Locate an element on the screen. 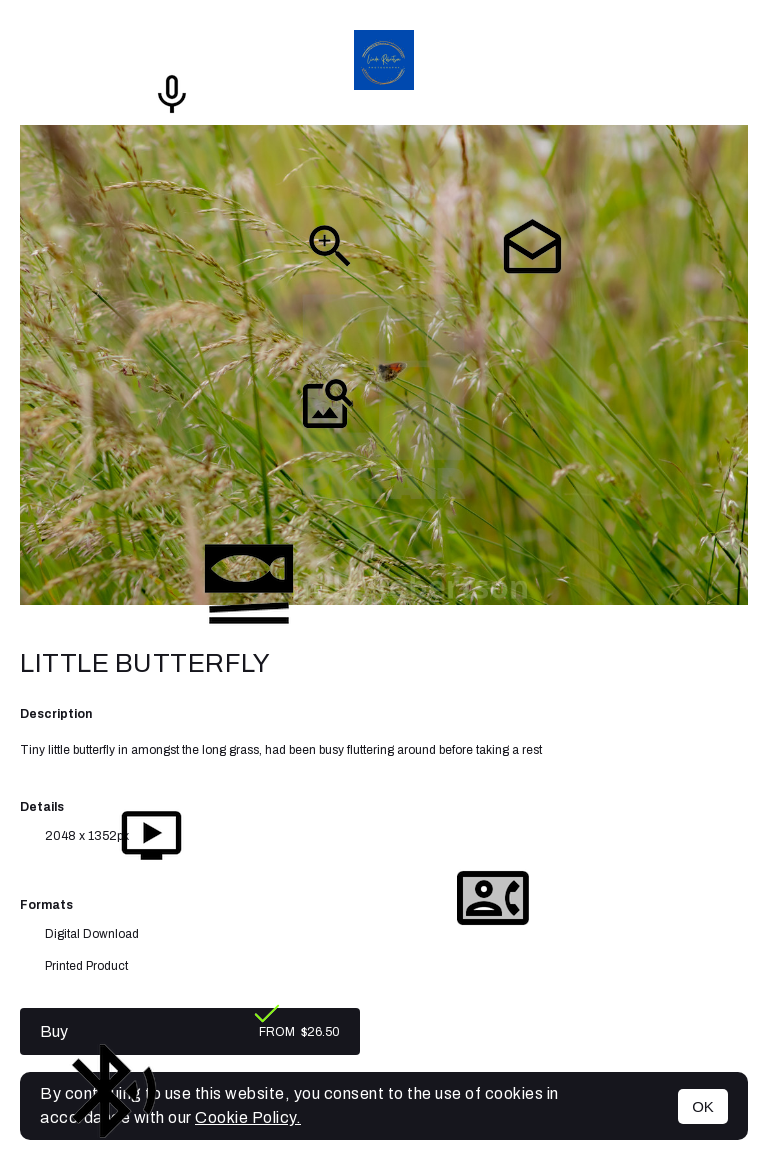 The height and width of the screenshot is (1175, 768). view contact's phone information is located at coordinates (493, 898).